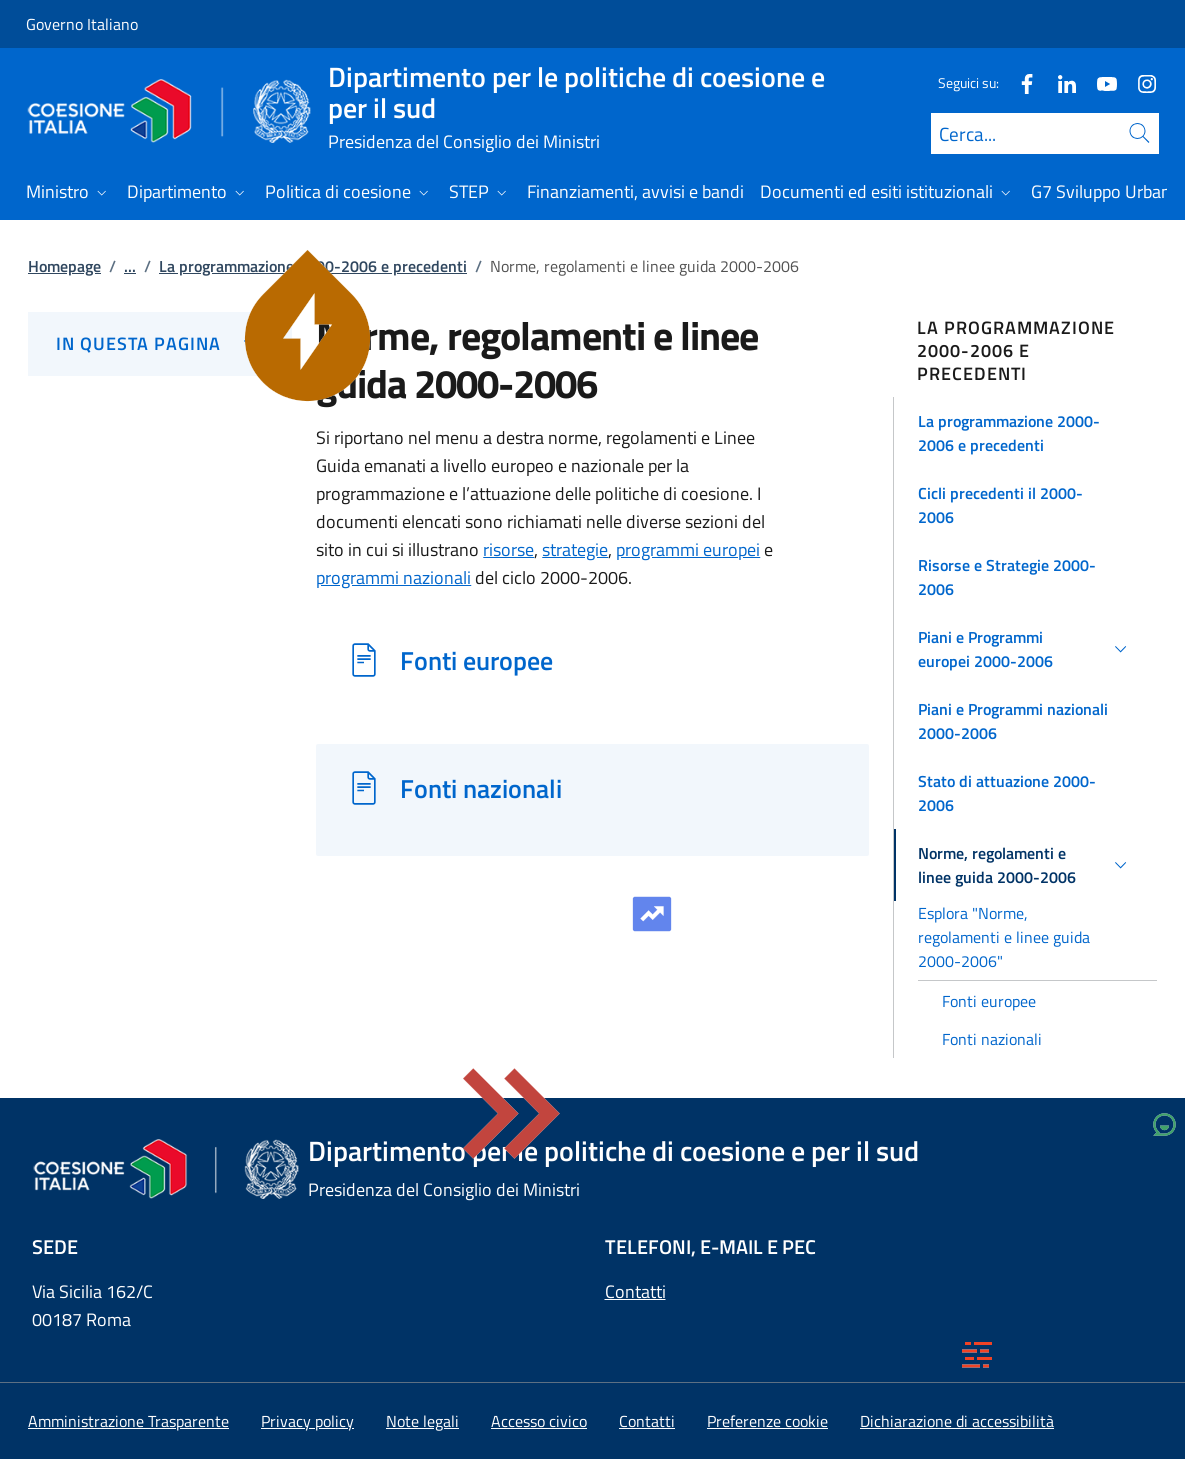 This screenshot has width=1185, height=1459. I want to click on hydroelectric power or water energy indicator, so click(307, 331).